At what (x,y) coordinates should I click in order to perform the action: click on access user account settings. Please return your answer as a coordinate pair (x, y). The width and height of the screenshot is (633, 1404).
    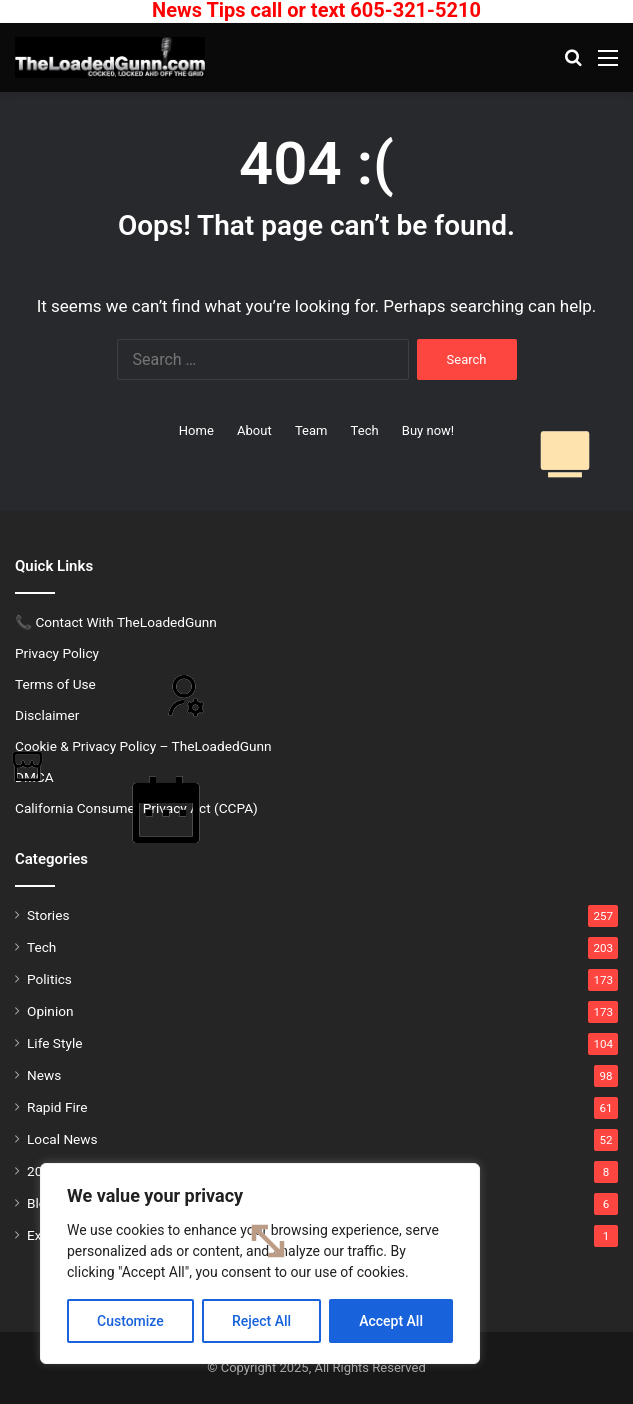
    Looking at the image, I should click on (184, 696).